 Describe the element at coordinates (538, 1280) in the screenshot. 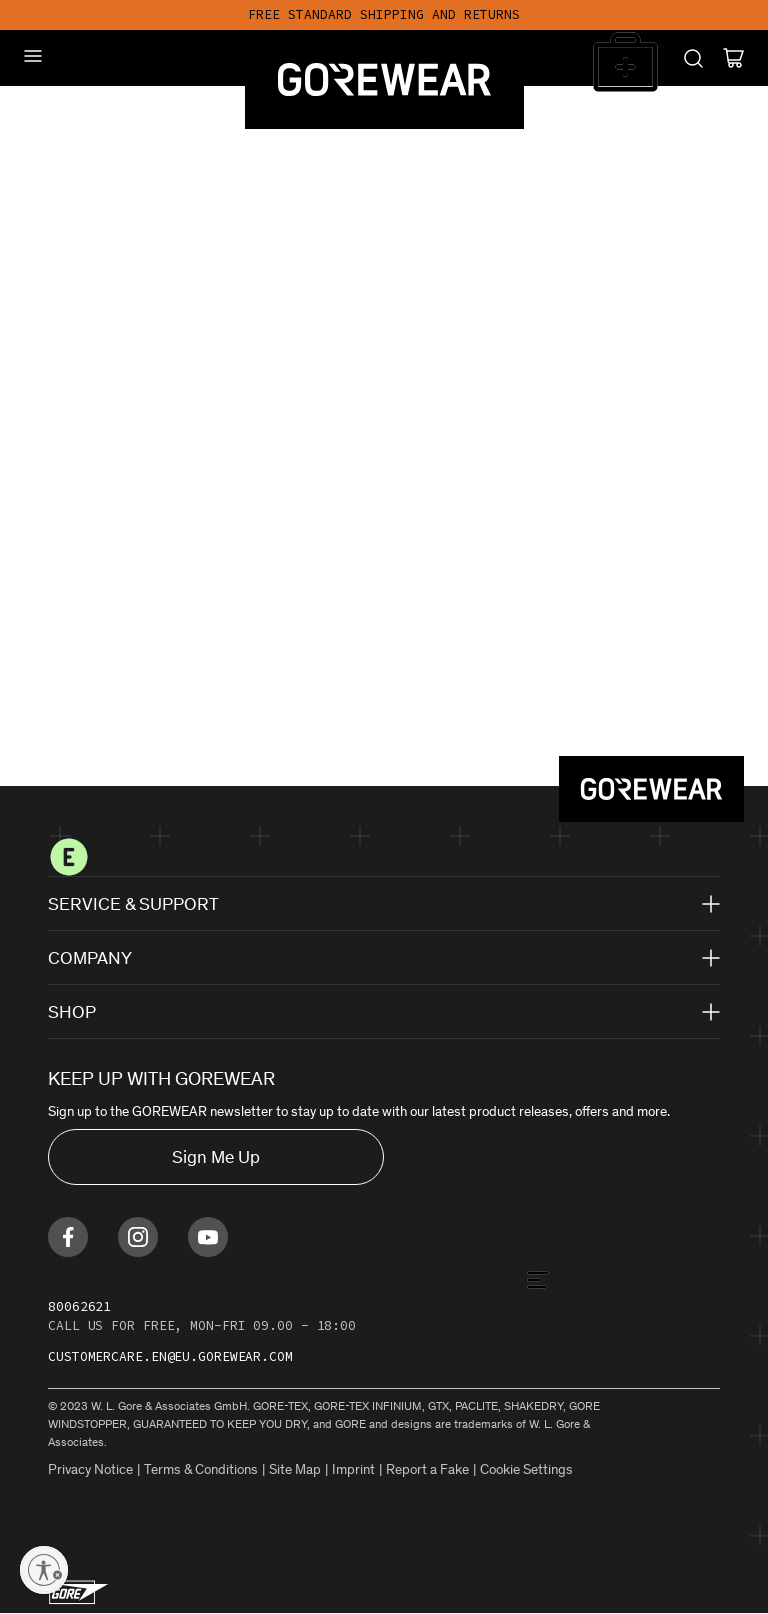

I see `align text to the left` at that location.